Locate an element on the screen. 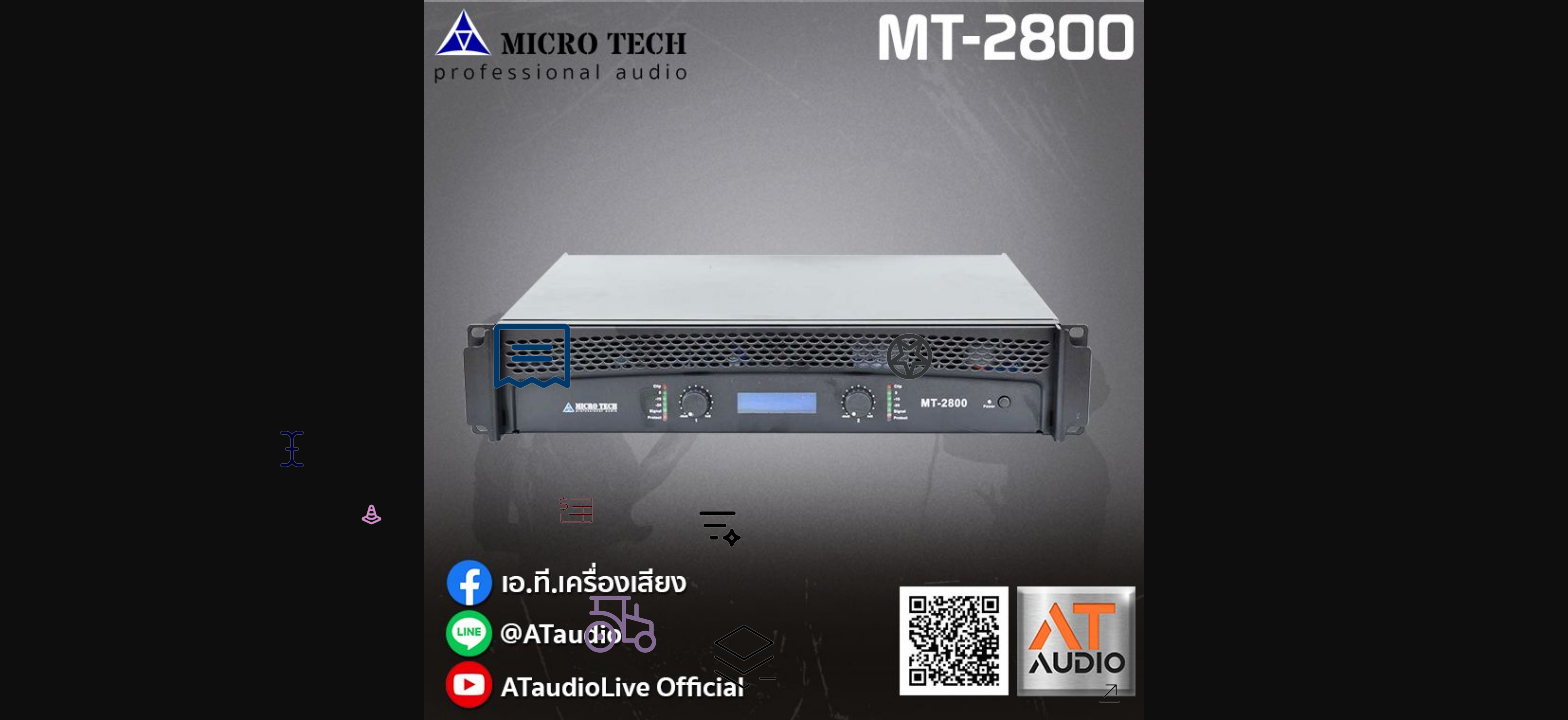 This screenshot has height=720, width=1568. view invoice details is located at coordinates (576, 510).